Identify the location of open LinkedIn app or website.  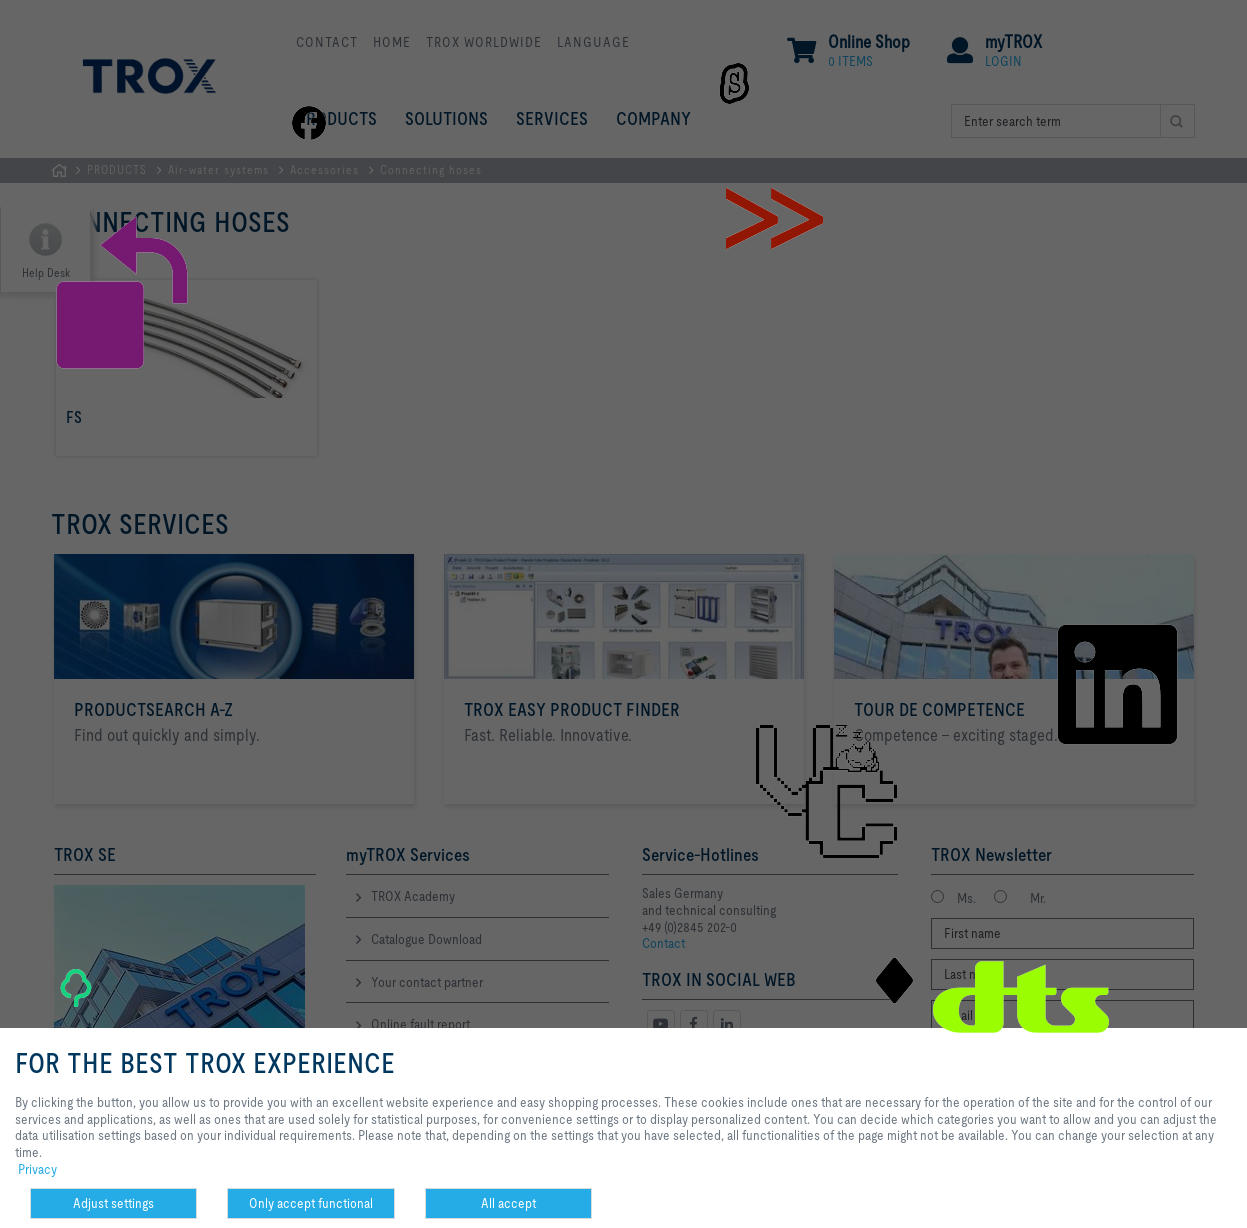
(1117, 684).